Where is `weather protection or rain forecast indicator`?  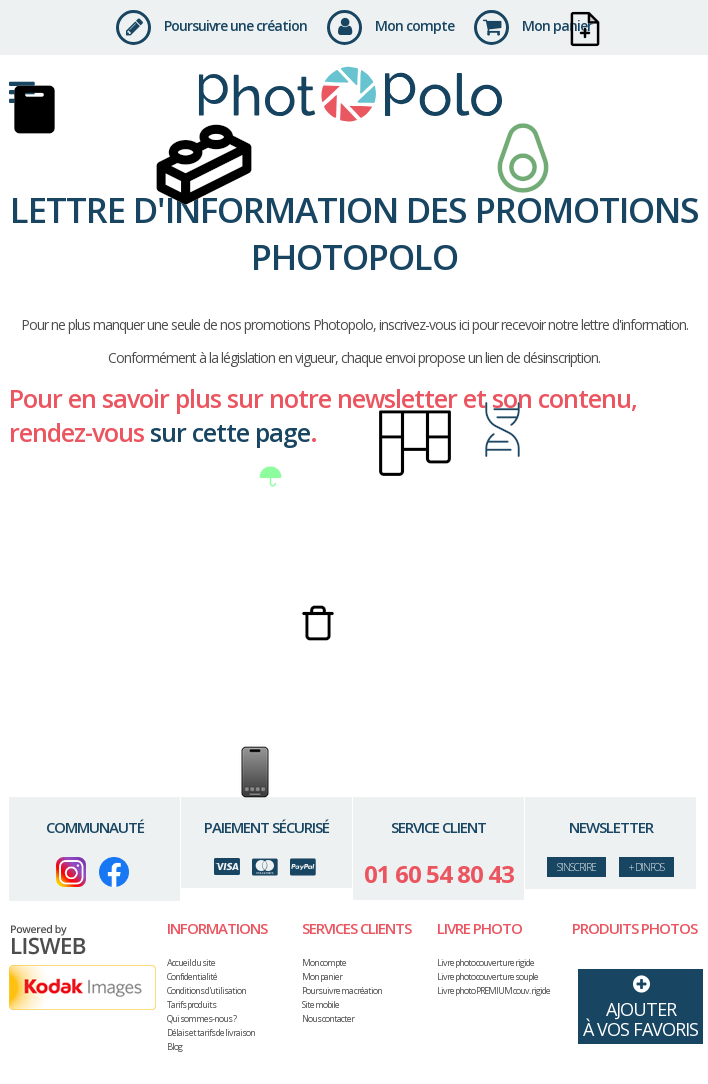 weather protection or rain forecast indicator is located at coordinates (270, 476).